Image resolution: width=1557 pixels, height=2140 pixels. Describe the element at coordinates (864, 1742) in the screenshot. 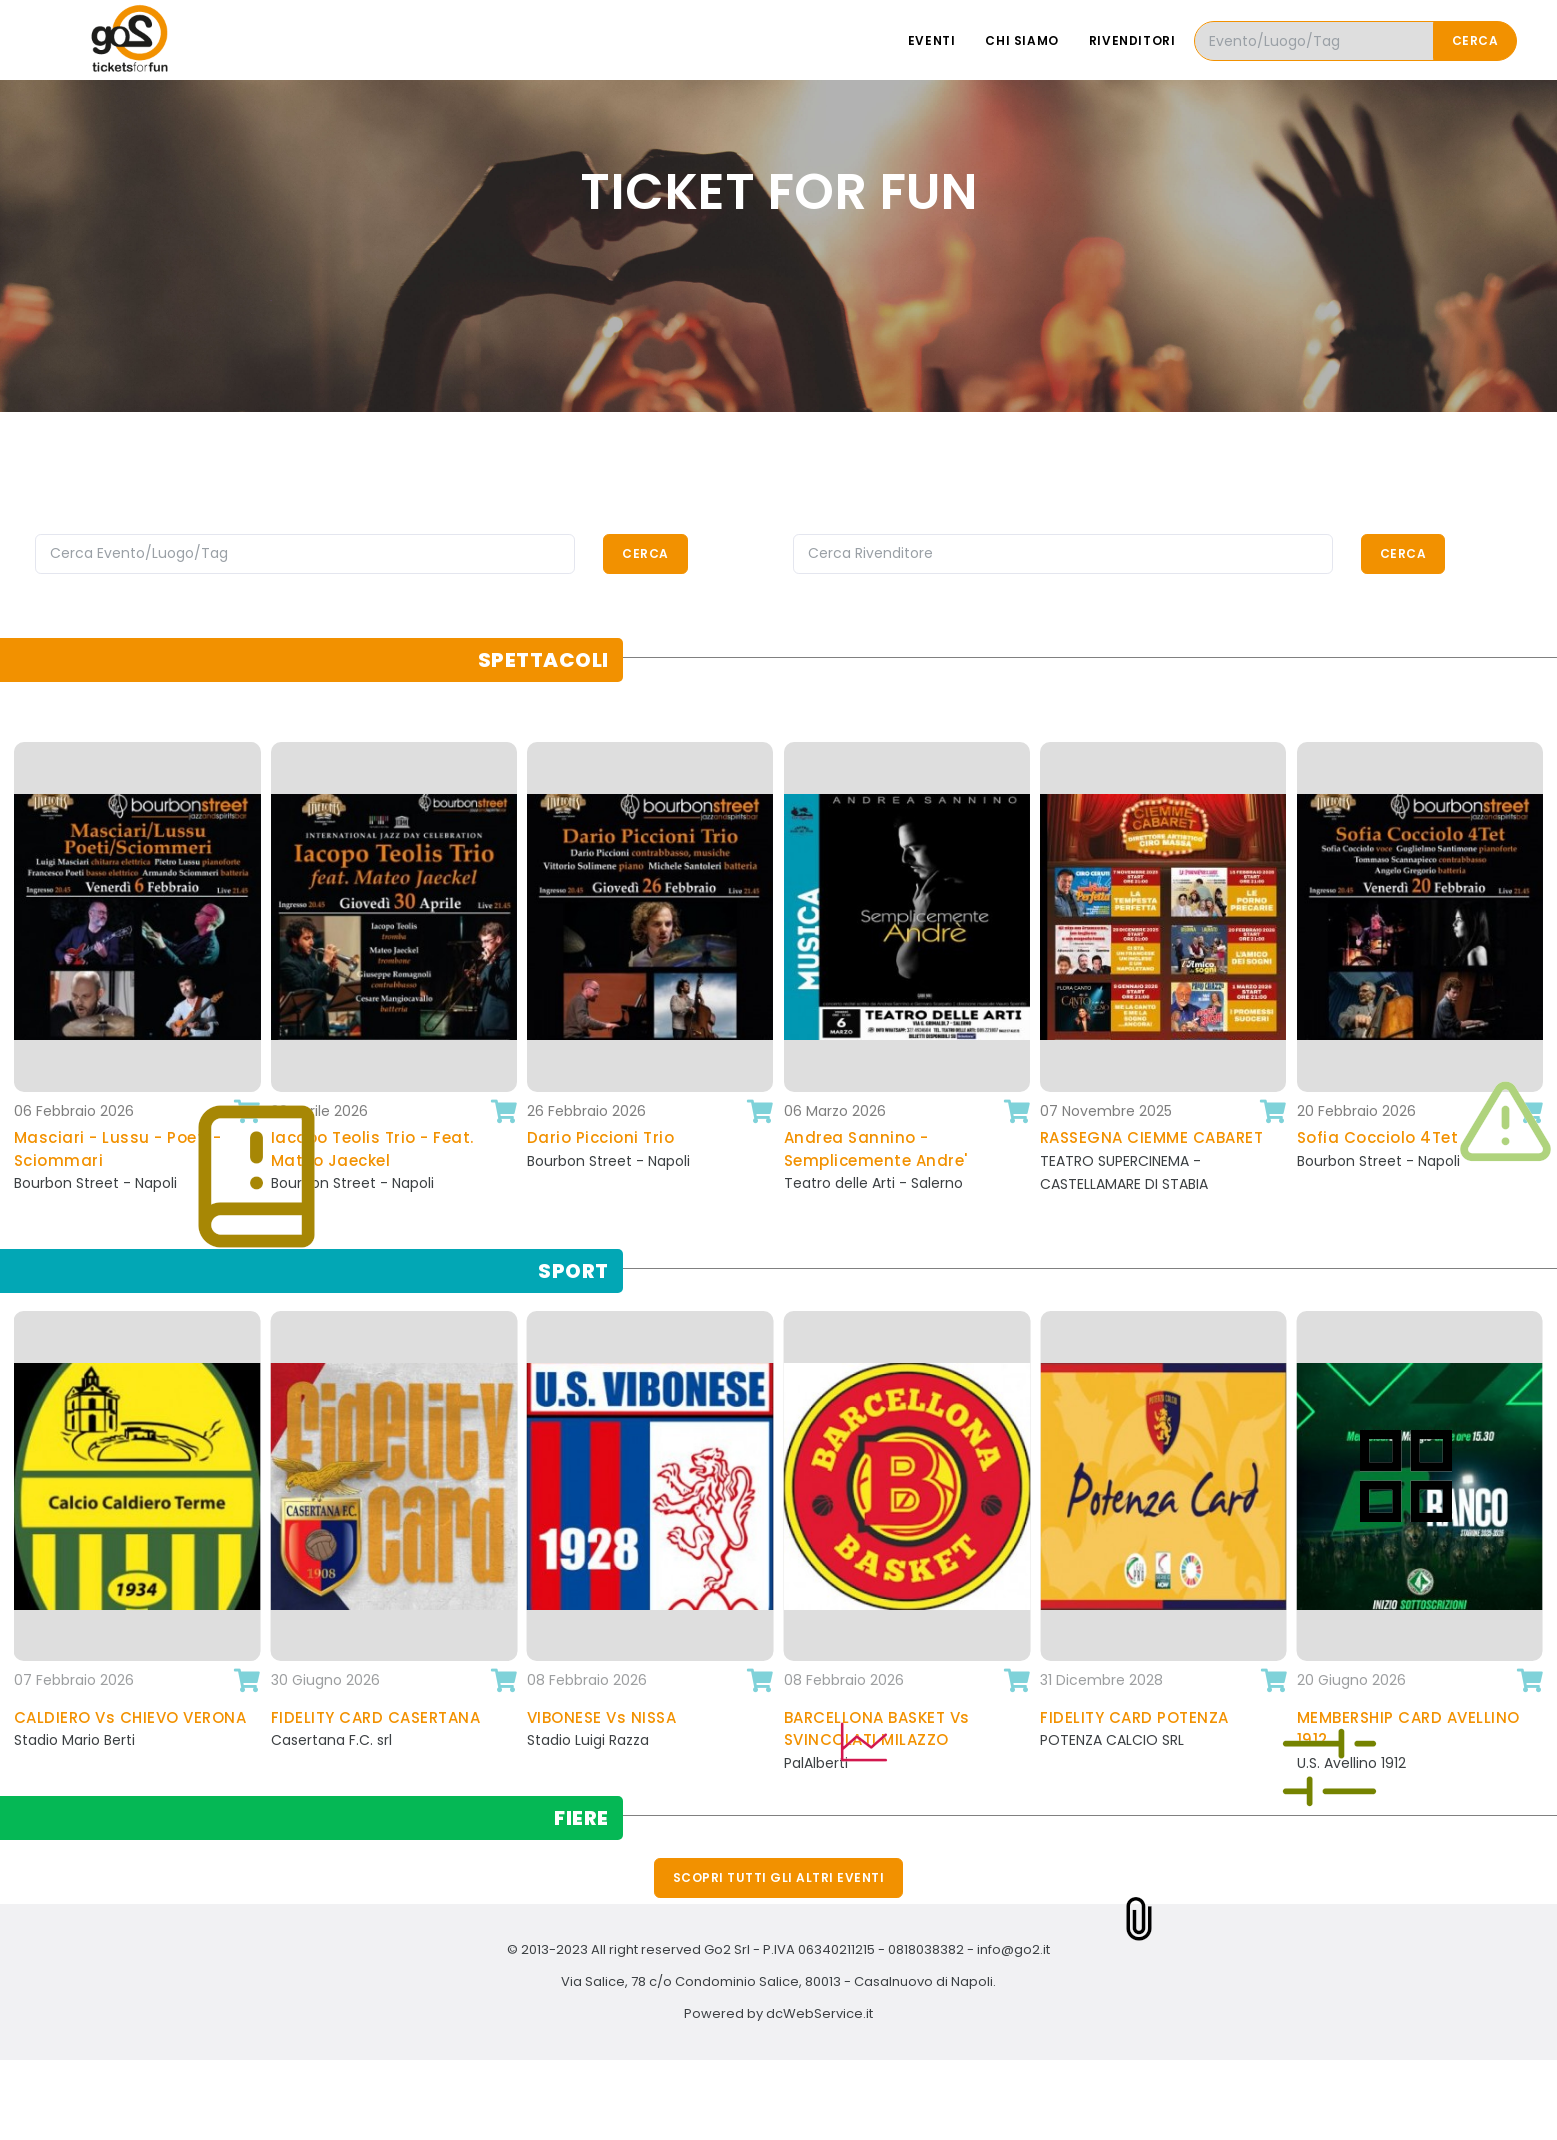

I see `view analytics or statistics` at that location.